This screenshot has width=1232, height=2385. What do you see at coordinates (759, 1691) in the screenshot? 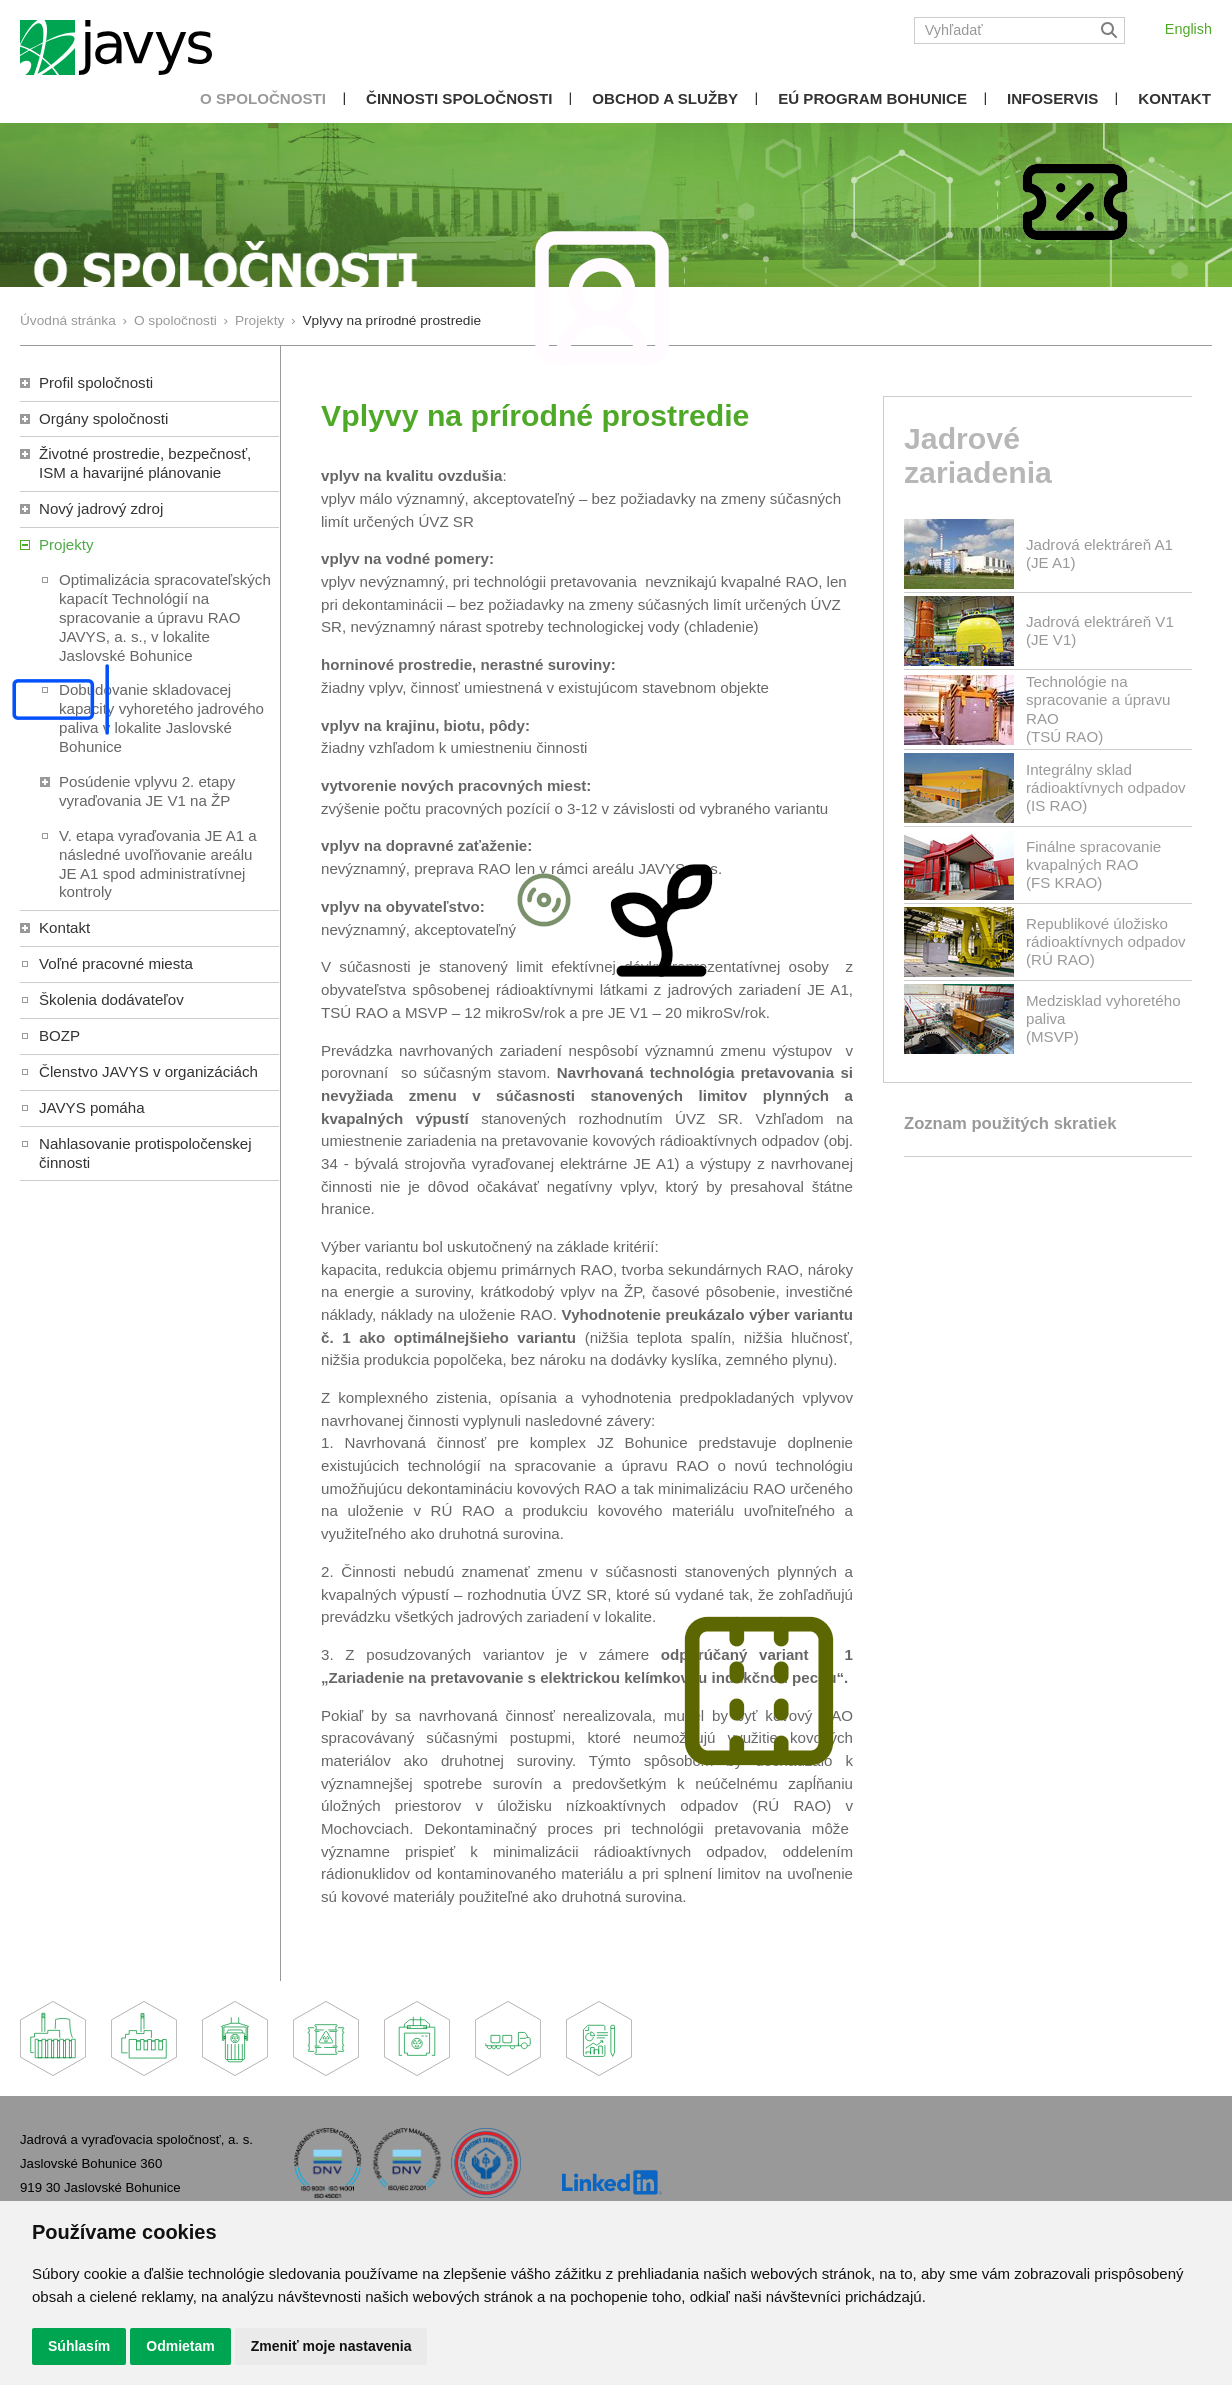
I see `toggle split panel view` at bounding box center [759, 1691].